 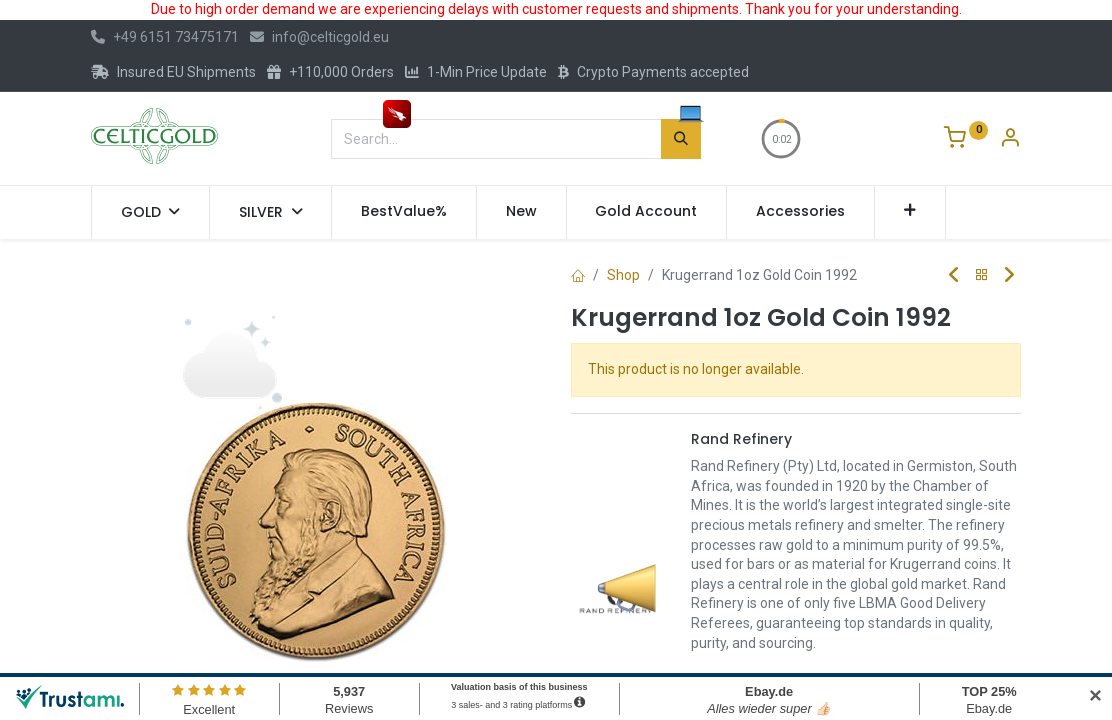 What do you see at coordinates (397, 114) in the screenshot?
I see `open CrowdStrike Falcon endpoint security app` at bounding box center [397, 114].